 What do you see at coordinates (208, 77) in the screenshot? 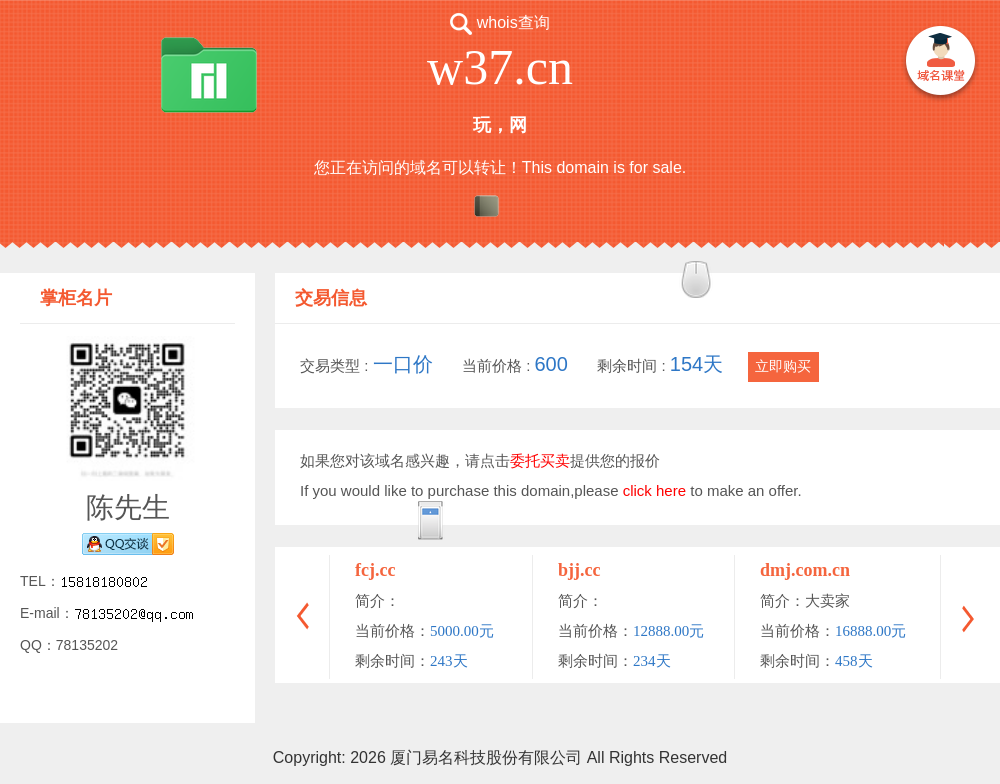
I see `open manjaro linux system folder` at bounding box center [208, 77].